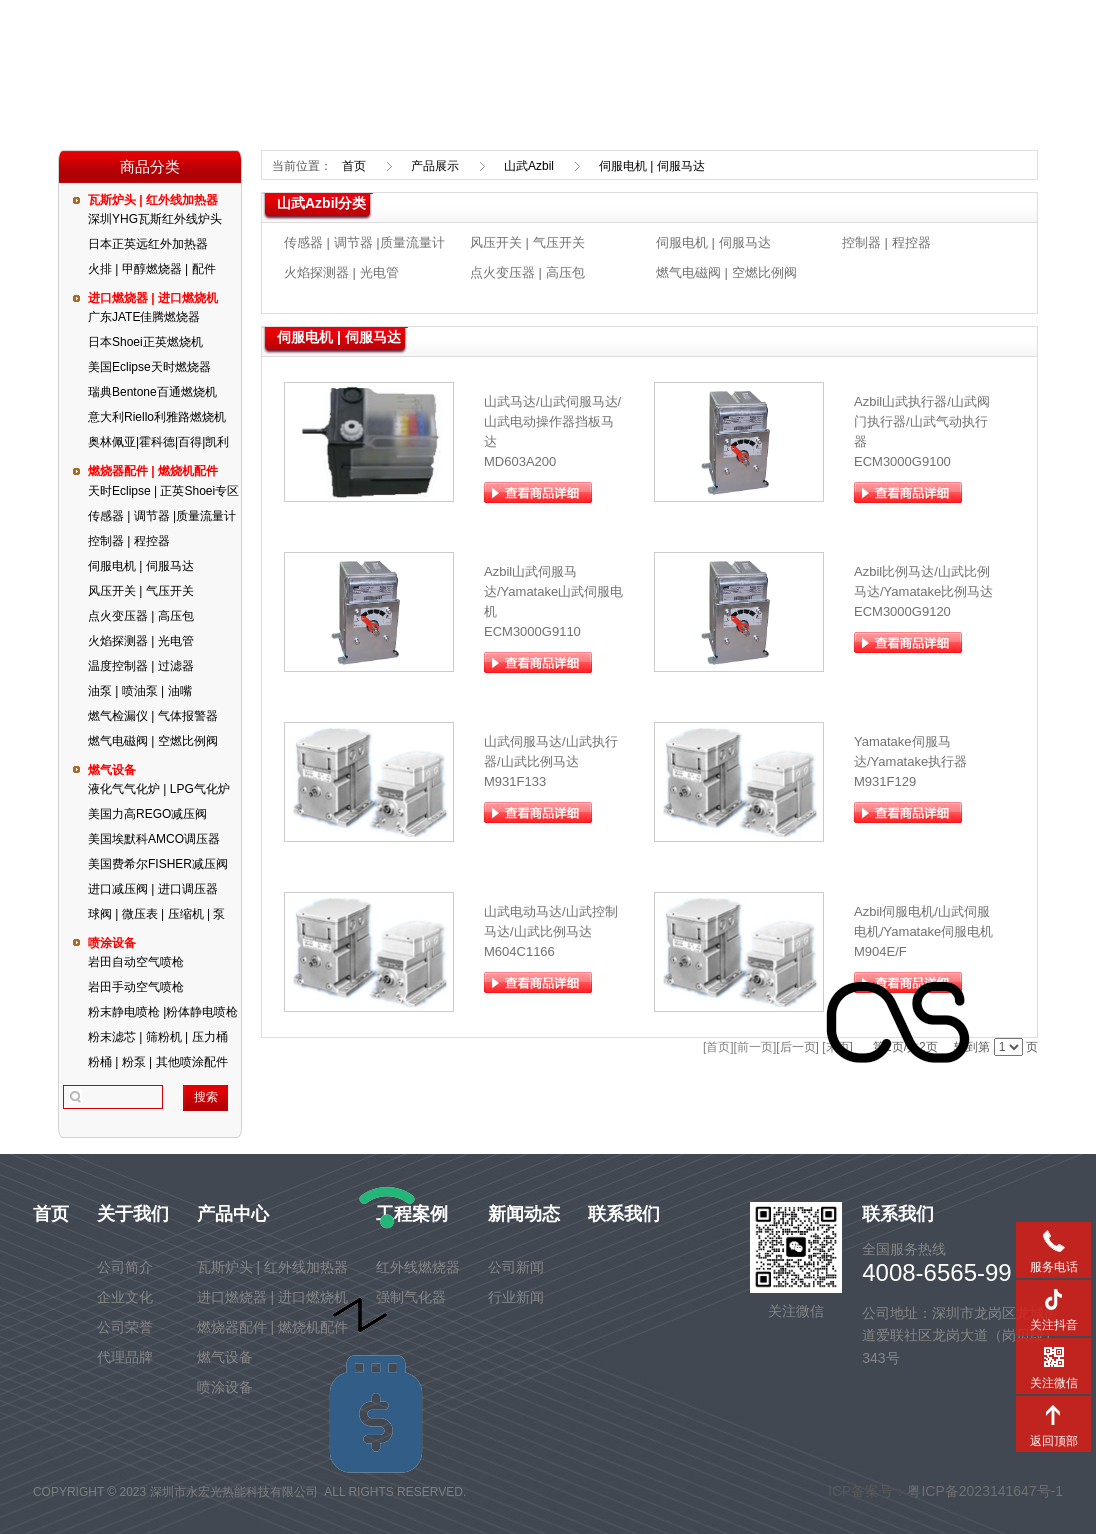  What do you see at coordinates (376, 1414) in the screenshot?
I see `leave a tip or donation` at bounding box center [376, 1414].